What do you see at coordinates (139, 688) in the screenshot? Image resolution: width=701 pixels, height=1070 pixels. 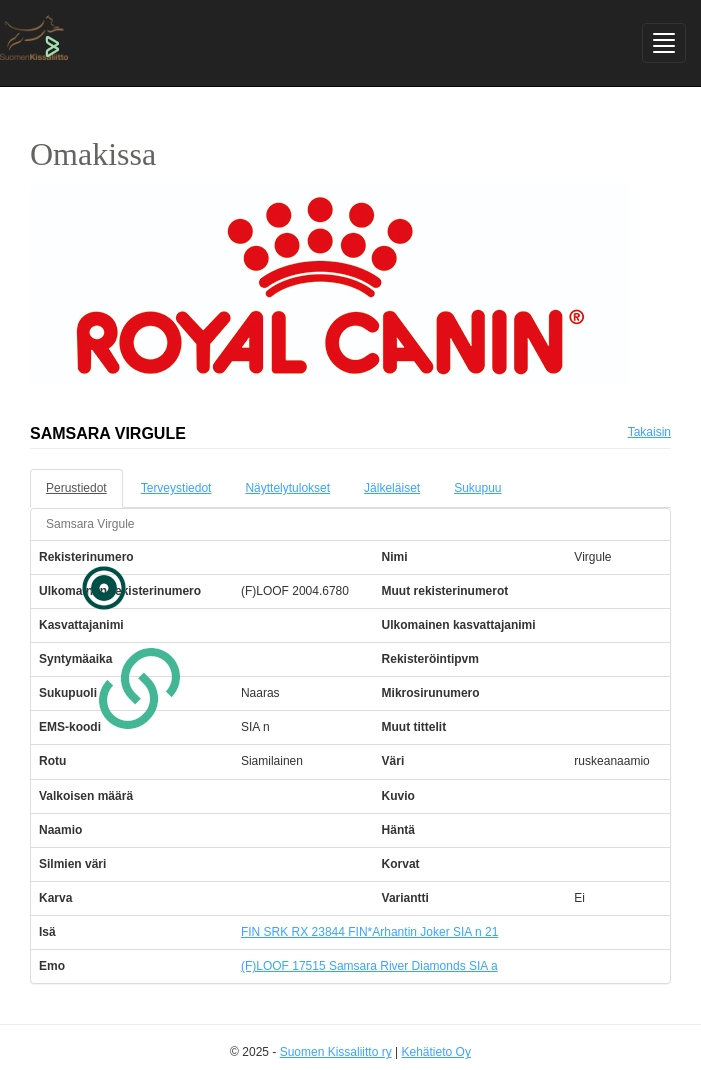 I see `view linked accounts or connections` at bounding box center [139, 688].